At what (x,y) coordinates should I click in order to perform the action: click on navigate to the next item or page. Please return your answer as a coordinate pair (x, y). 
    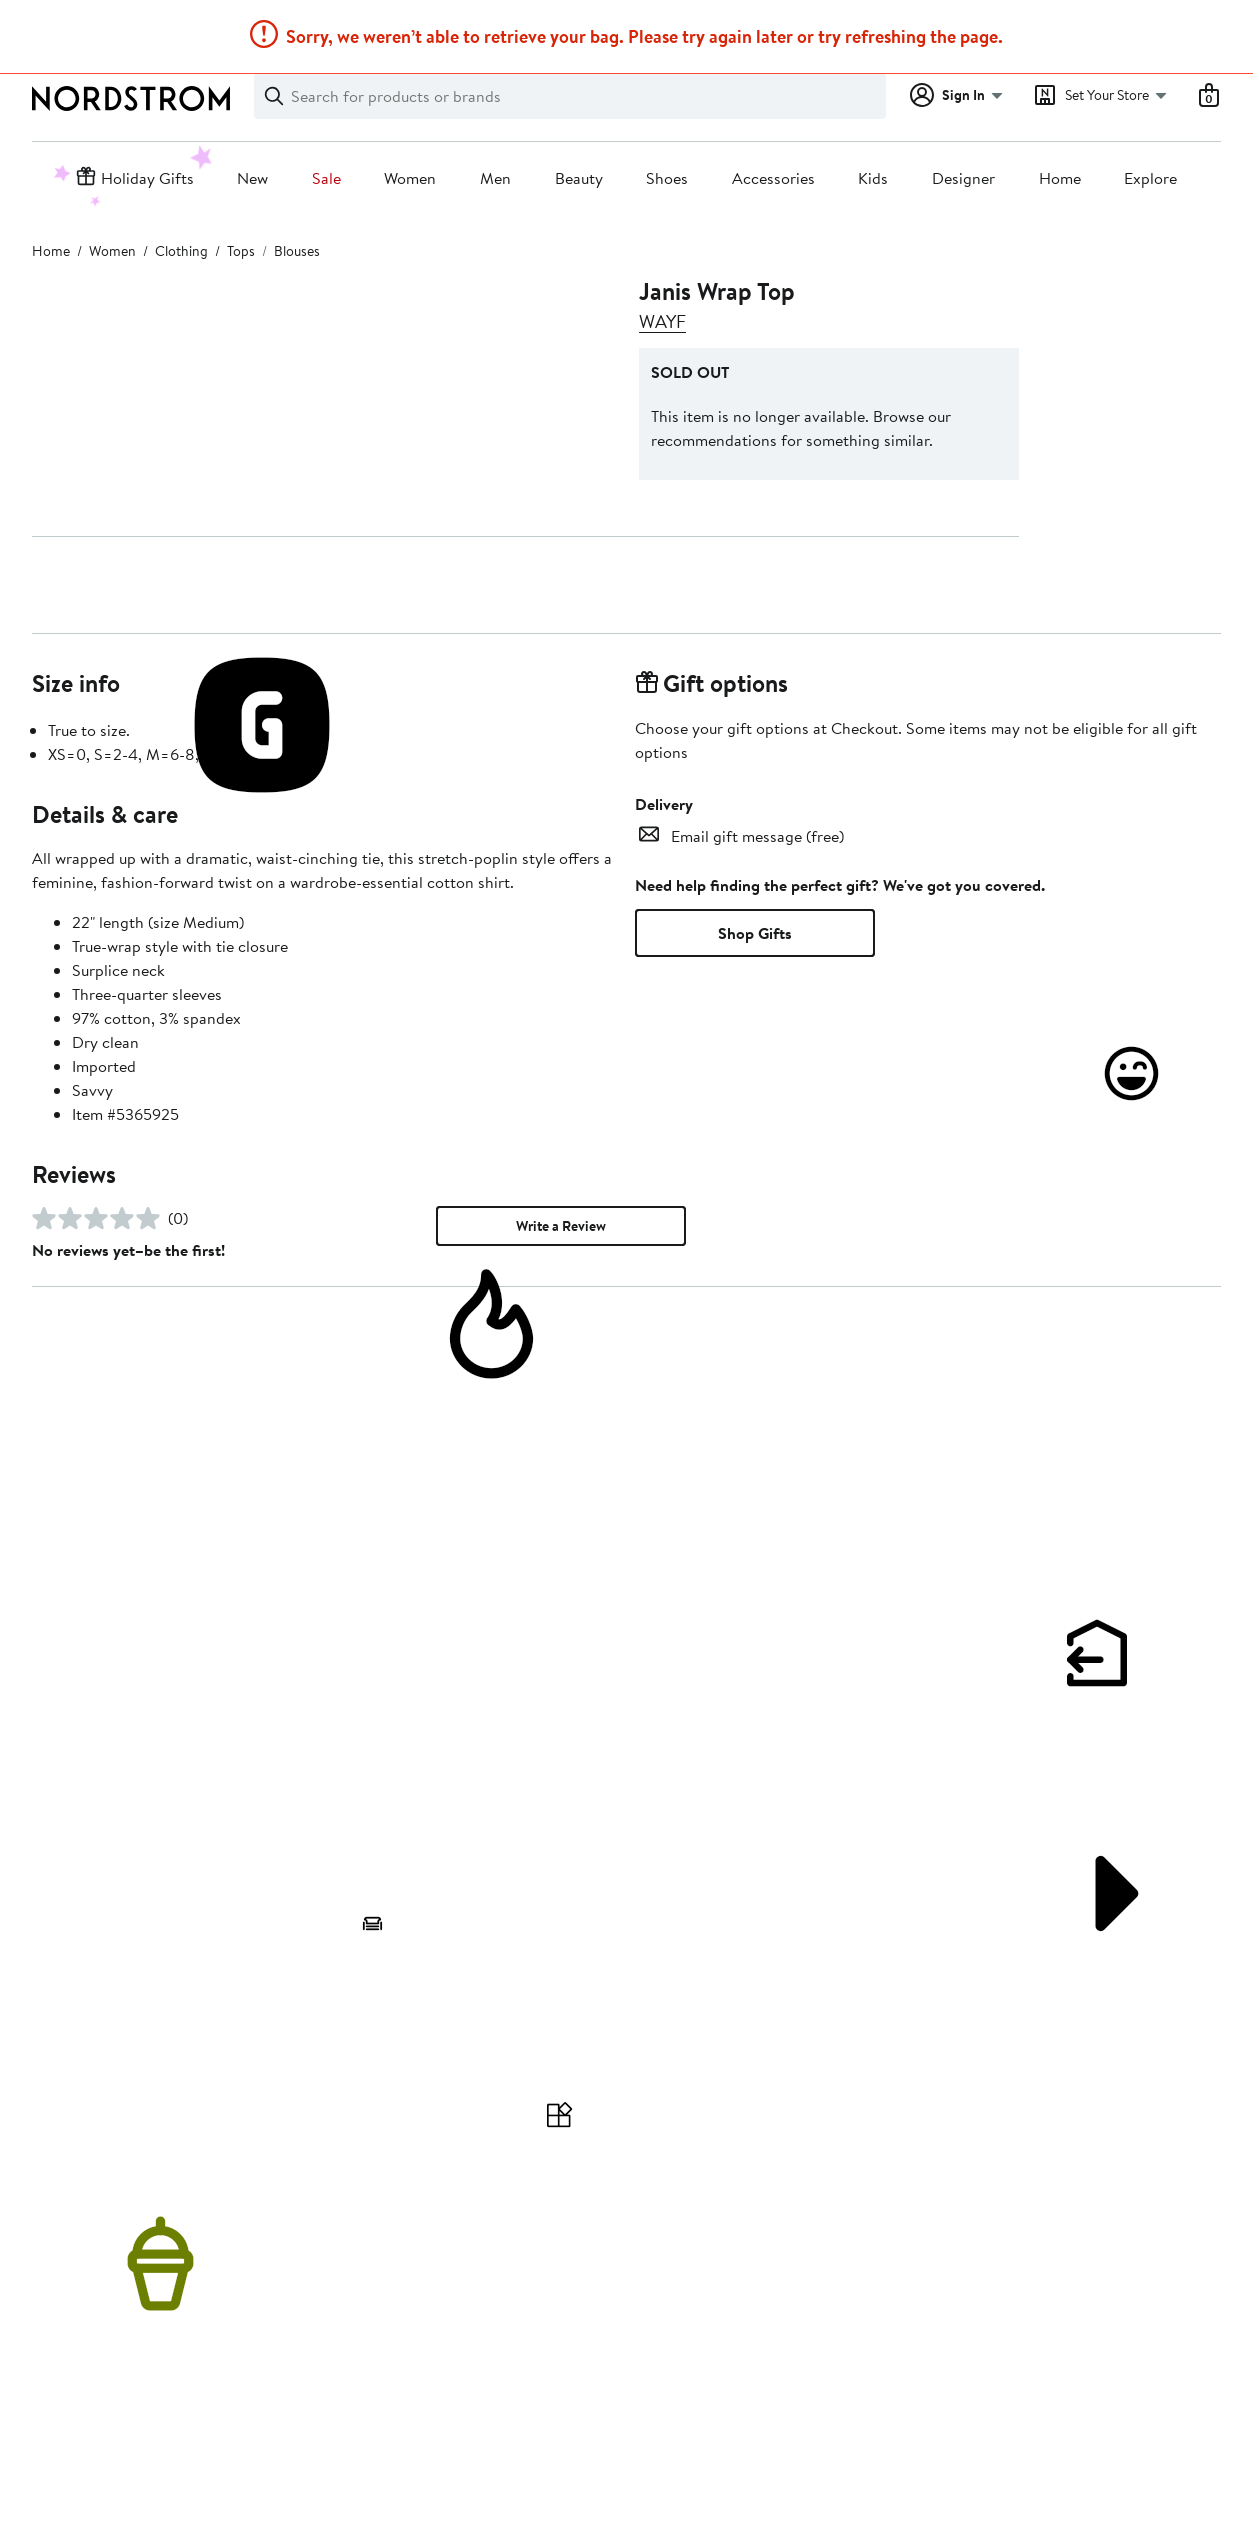
    Looking at the image, I should click on (1111, 1893).